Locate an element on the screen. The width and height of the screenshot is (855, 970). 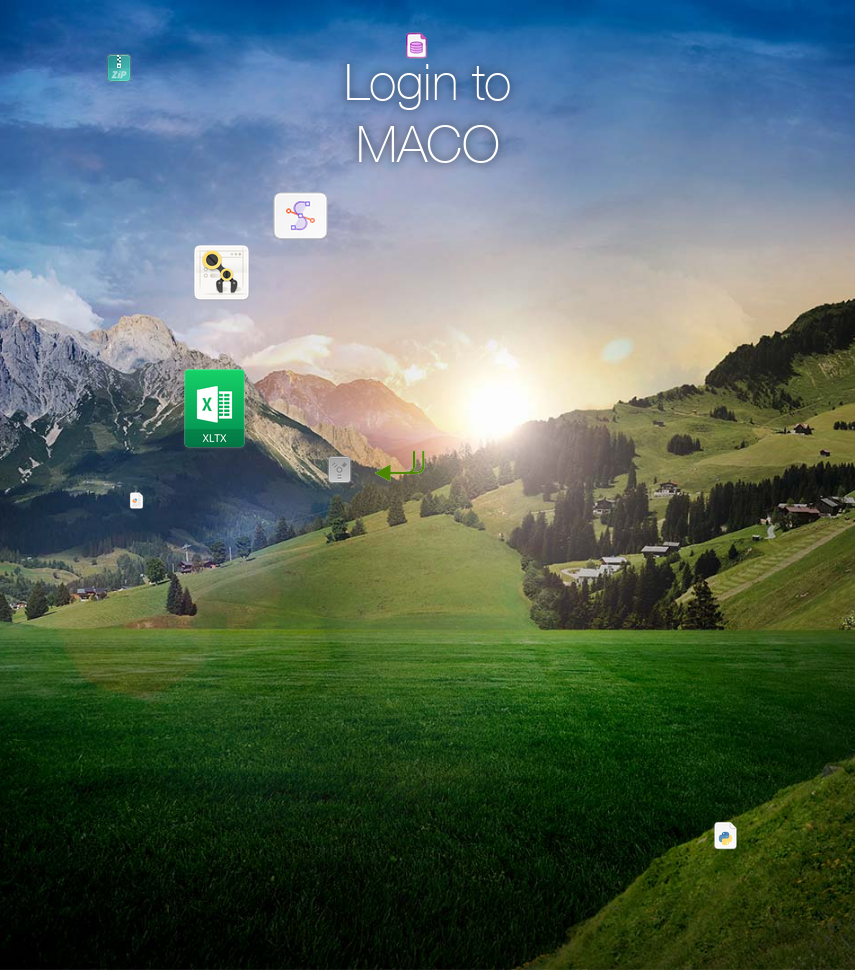
reply all to an email message is located at coordinates (399, 466).